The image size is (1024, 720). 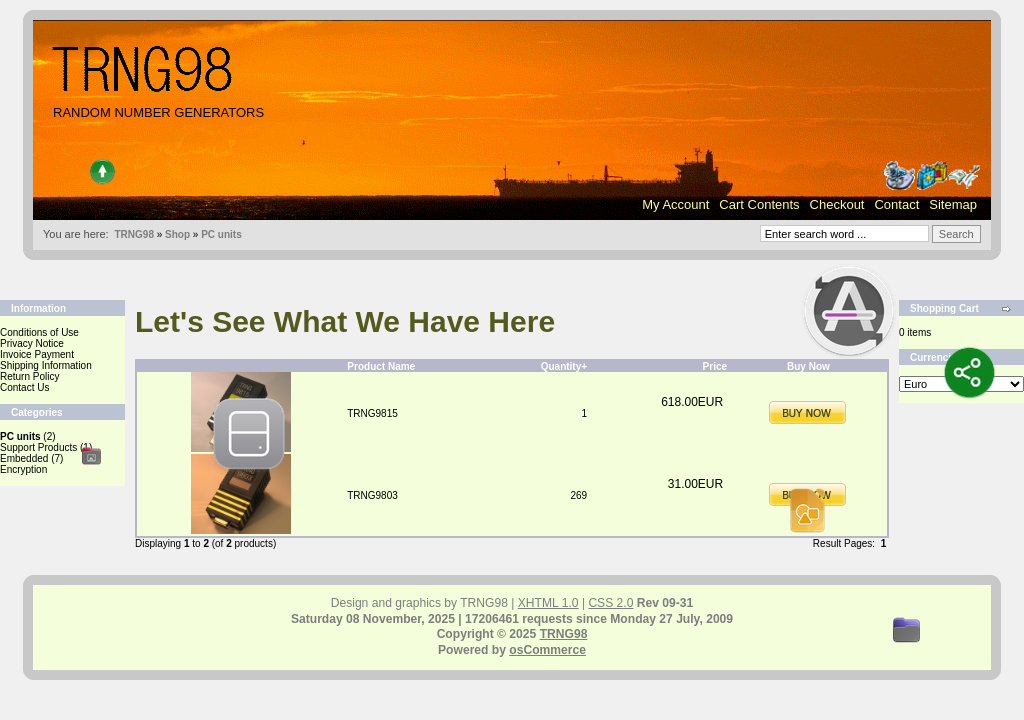 I want to click on open libreoffice draw application, so click(x=807, y=510).